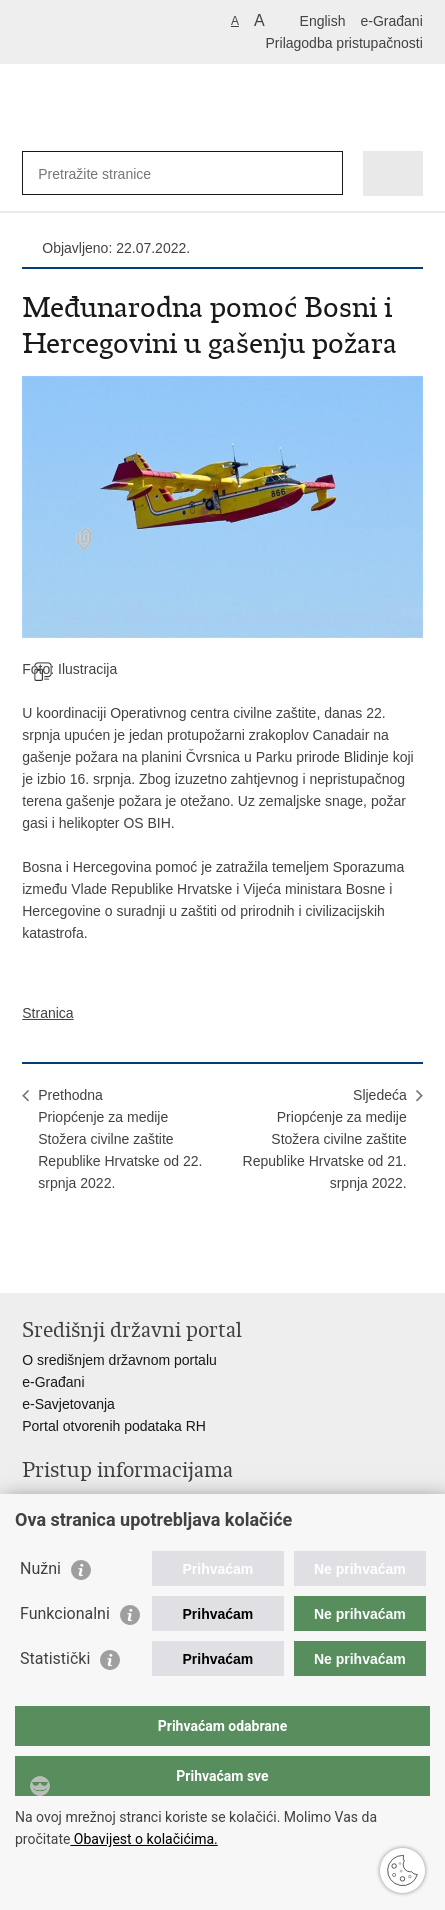 The image size is (445, 1910). What do you see at coordinates (43, 671) in the screenshot?
I see `link or sync devices together` at bounding box center [43, 671].